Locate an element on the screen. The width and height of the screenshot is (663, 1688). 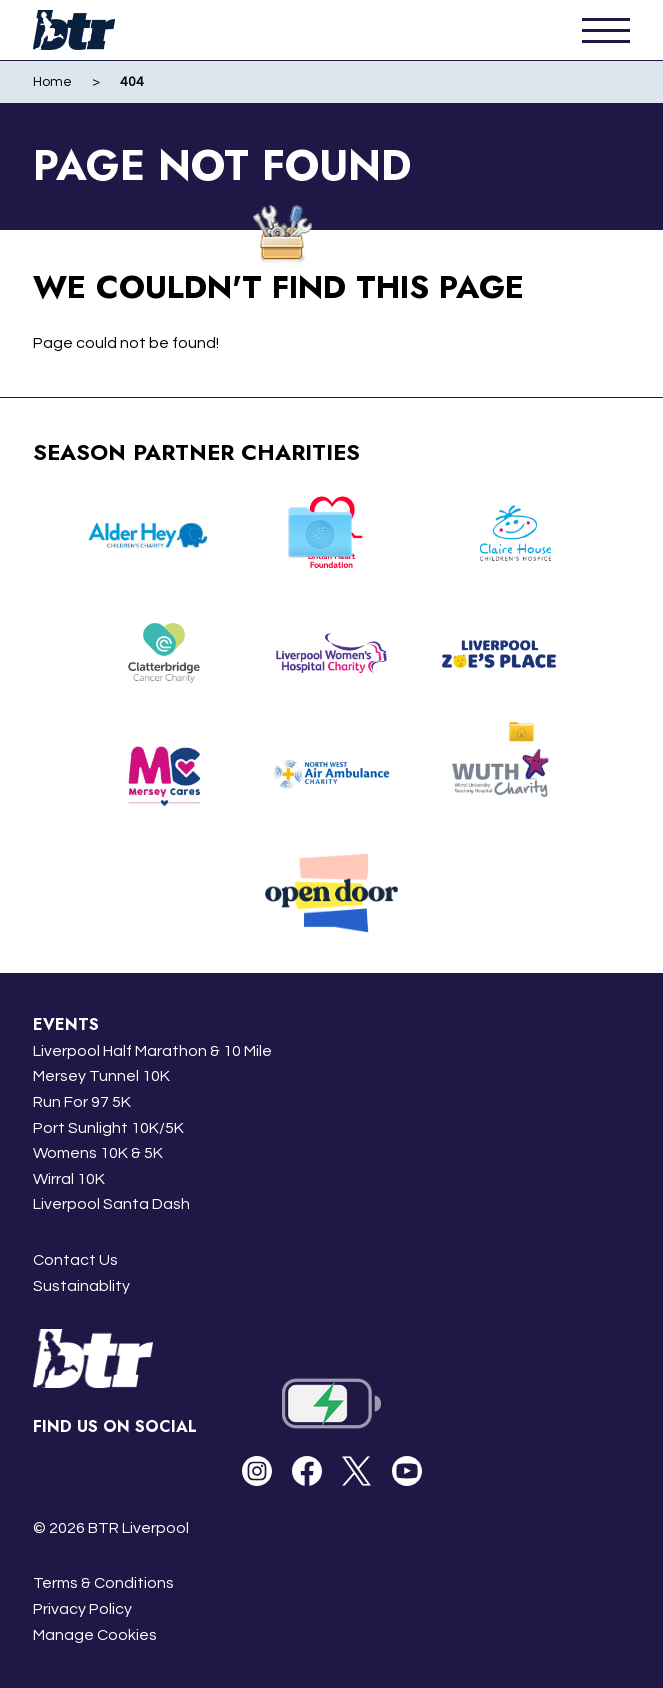
open server applications folder is located at coordinates (320, 532).